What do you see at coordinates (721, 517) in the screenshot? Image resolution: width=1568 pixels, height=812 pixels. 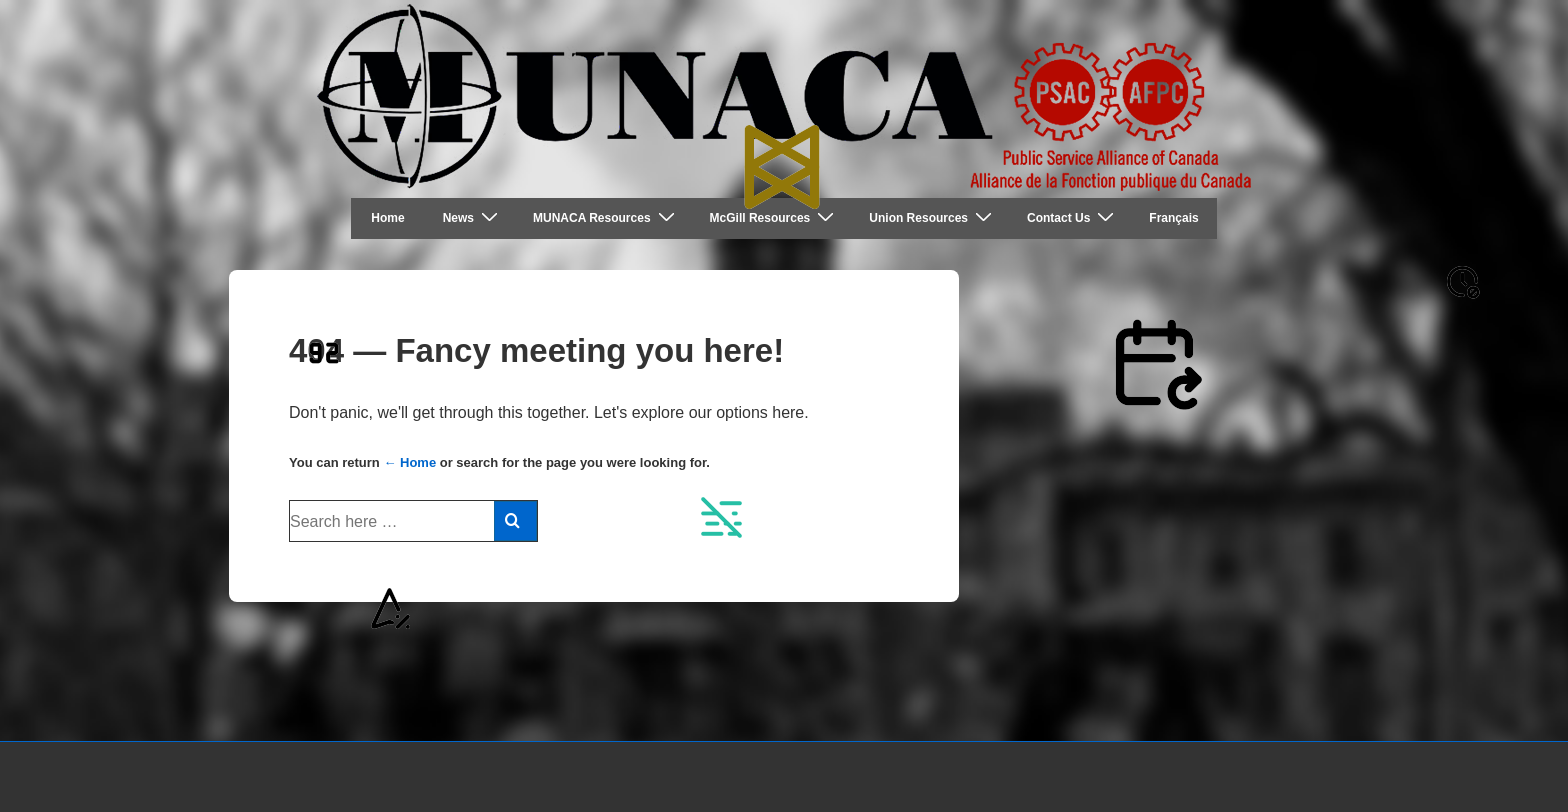 I see `disable mist or fog effect` at bounding box center [721, 517].